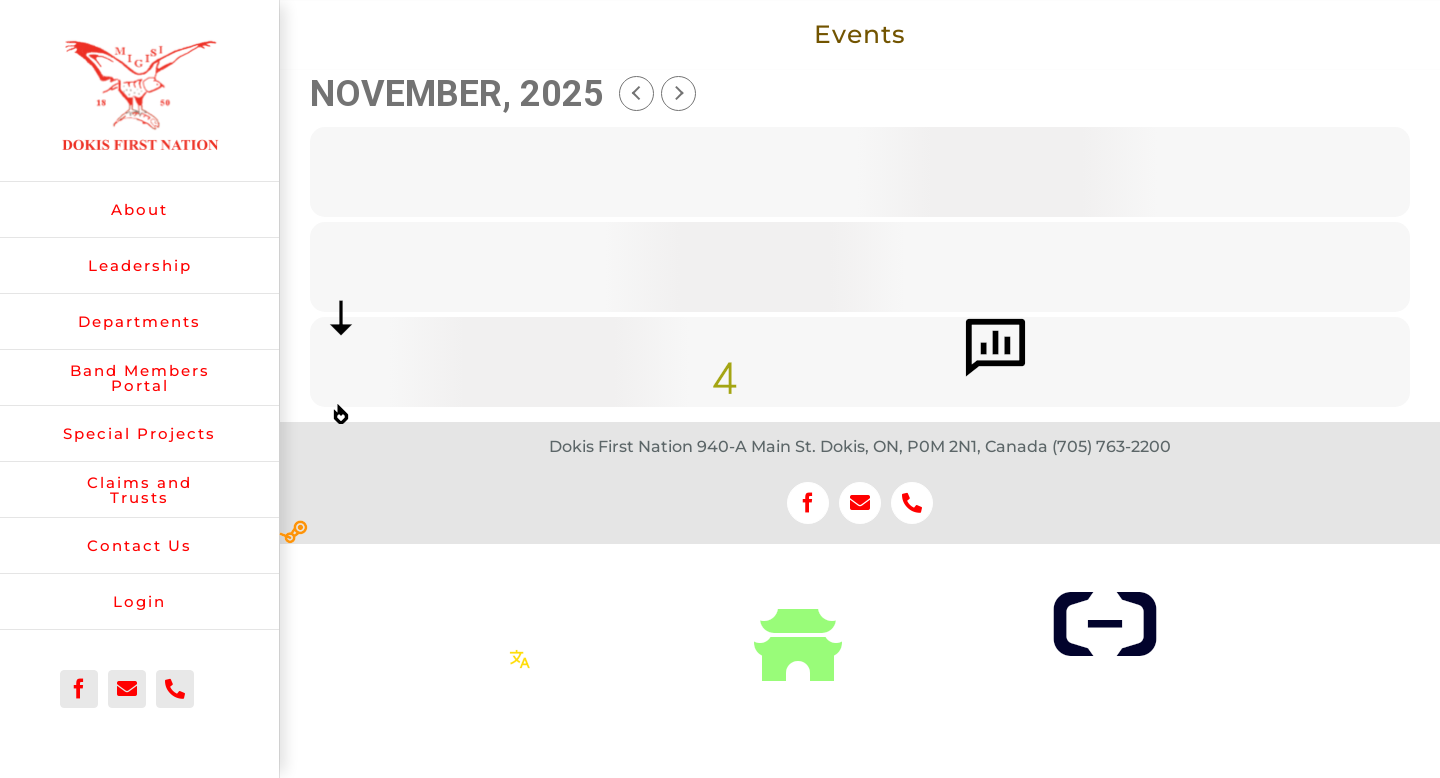  Describe the element at coordinates (1105, 624) in the screenshot. I see `alibaba cloud services logo` at that location.